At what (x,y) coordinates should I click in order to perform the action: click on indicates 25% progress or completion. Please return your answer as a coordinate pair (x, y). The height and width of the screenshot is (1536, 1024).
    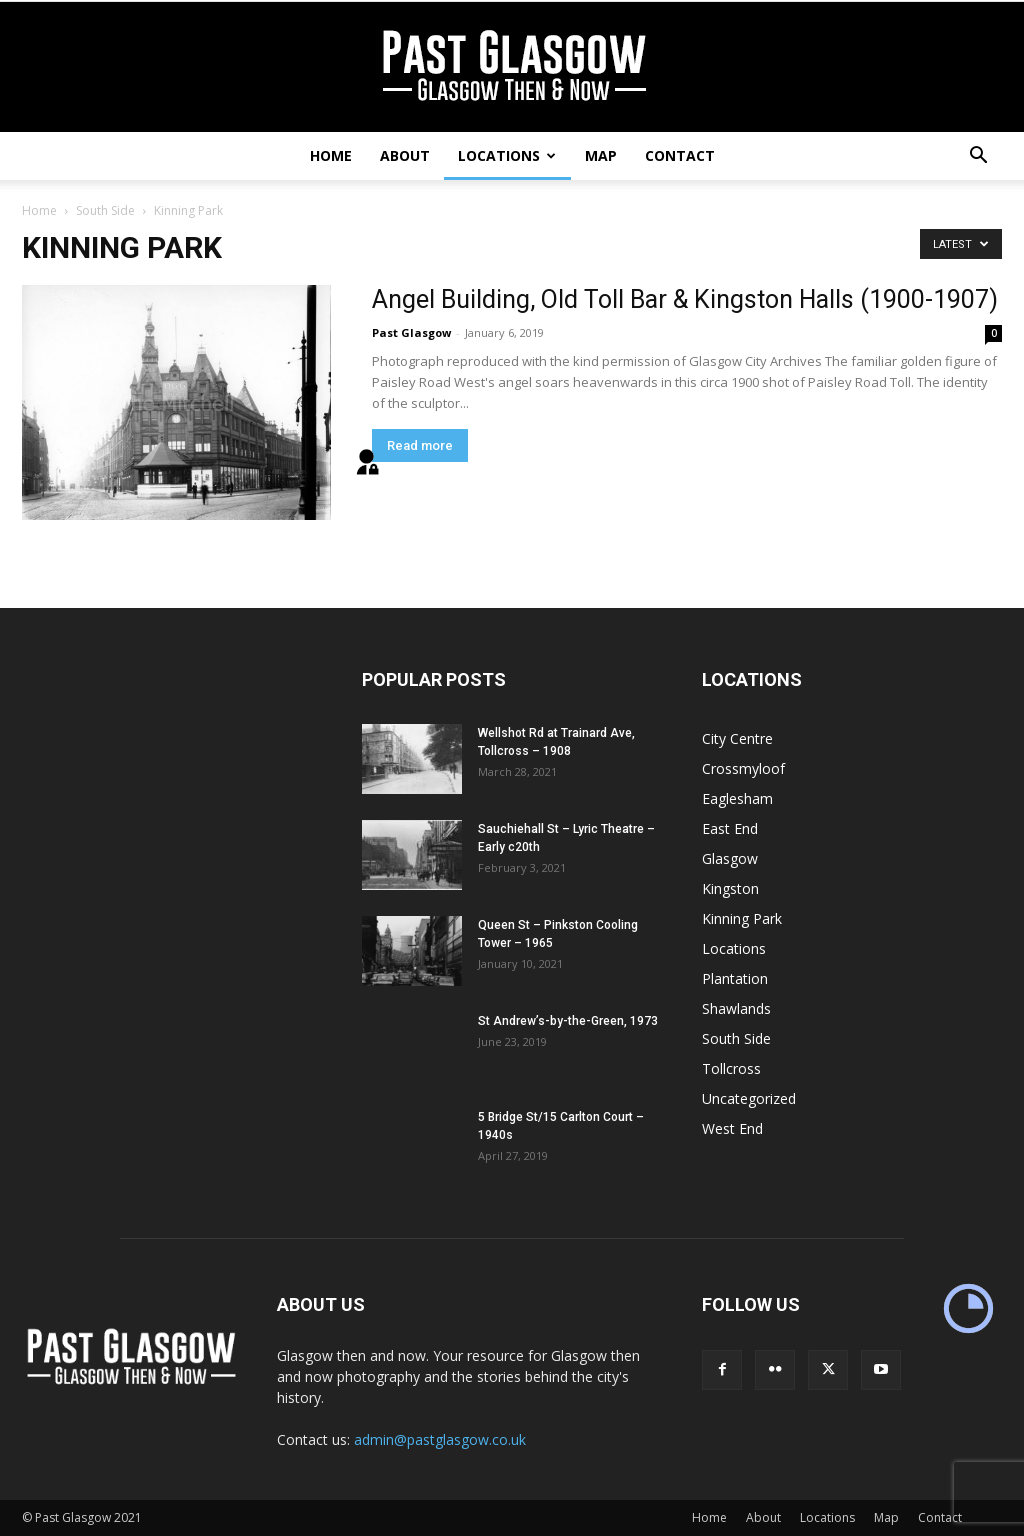
    Looking at the image, I should click on (968, 1308).